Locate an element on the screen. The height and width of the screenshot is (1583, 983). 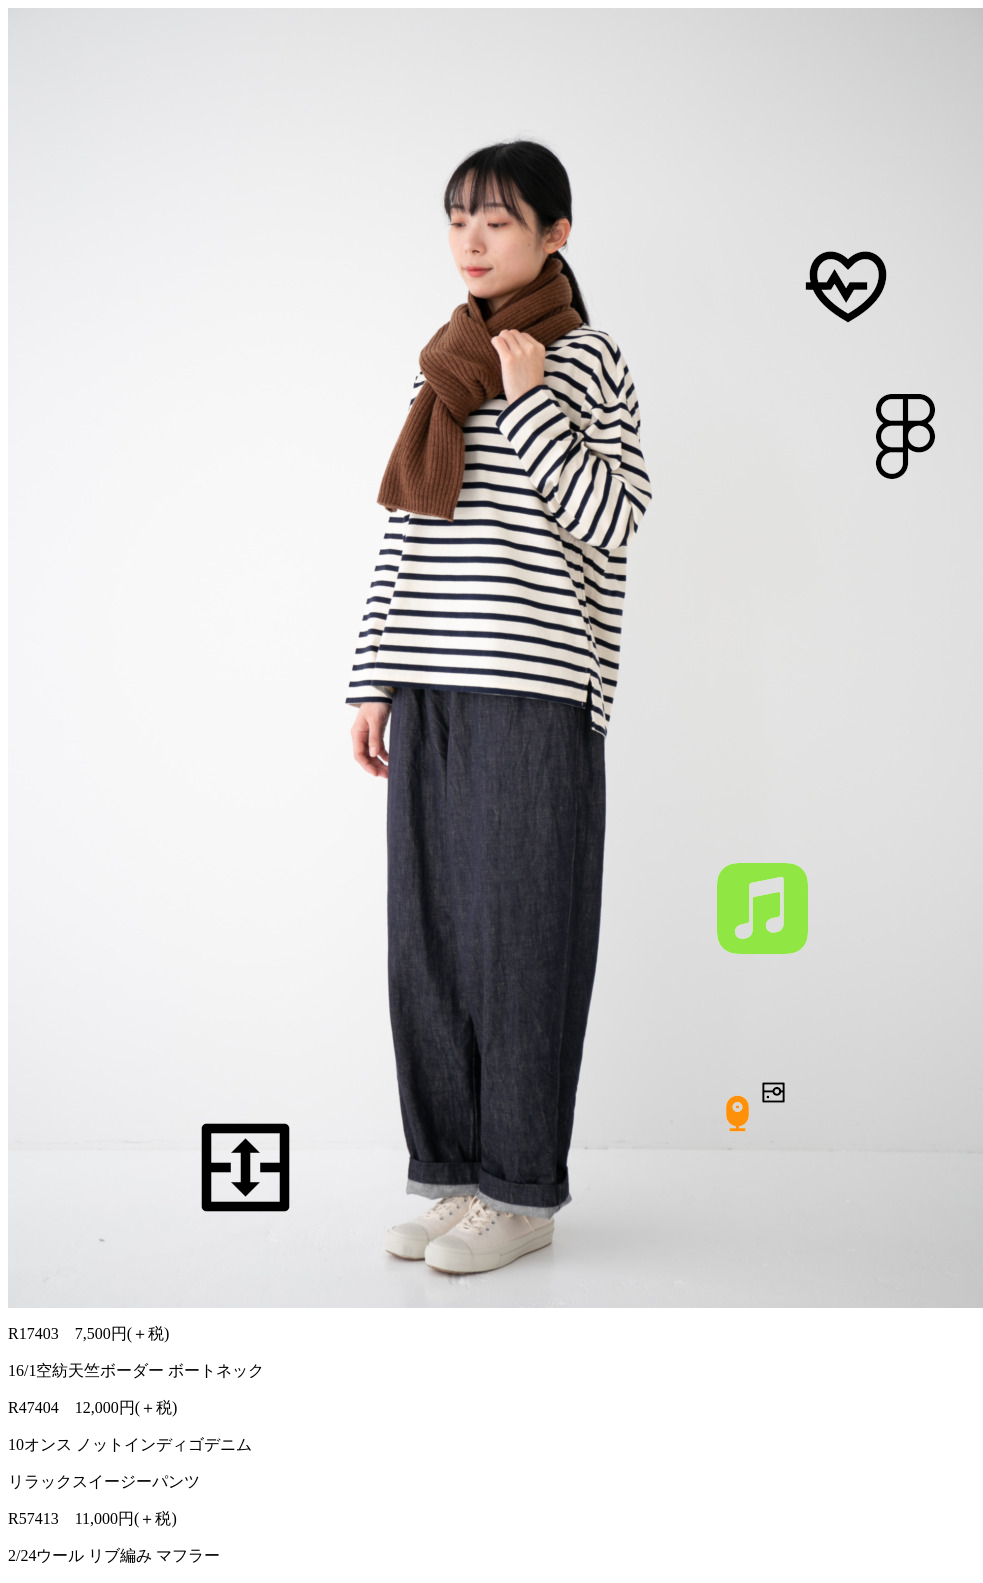
split table cells vertically is located at coordinates (245, 1167).